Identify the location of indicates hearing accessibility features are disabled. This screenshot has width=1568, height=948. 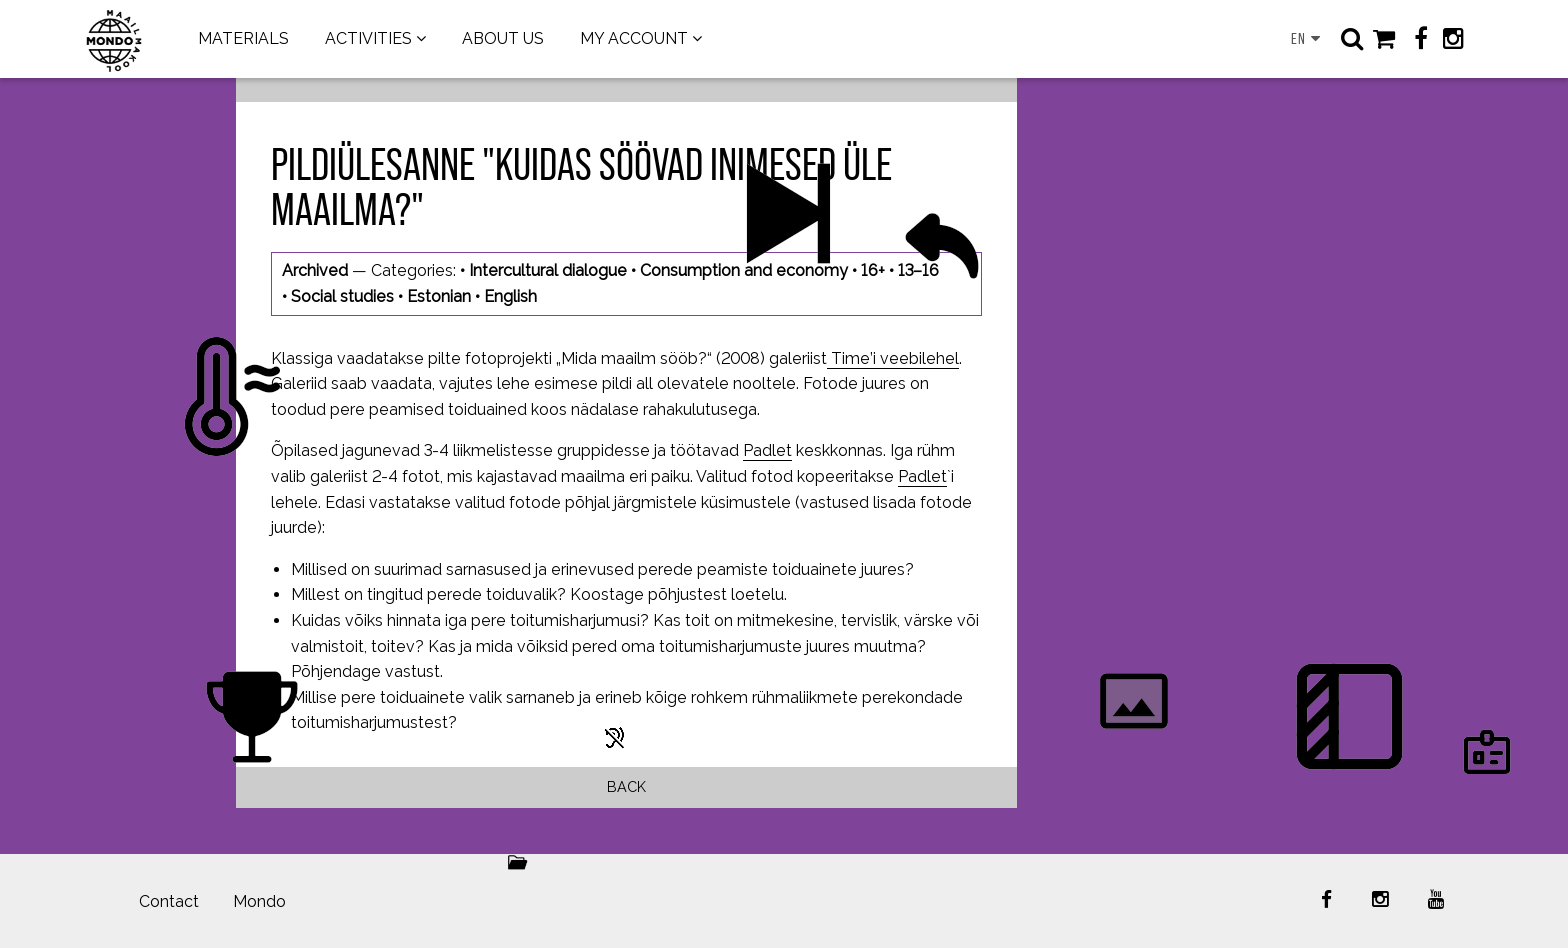
(615, 738).